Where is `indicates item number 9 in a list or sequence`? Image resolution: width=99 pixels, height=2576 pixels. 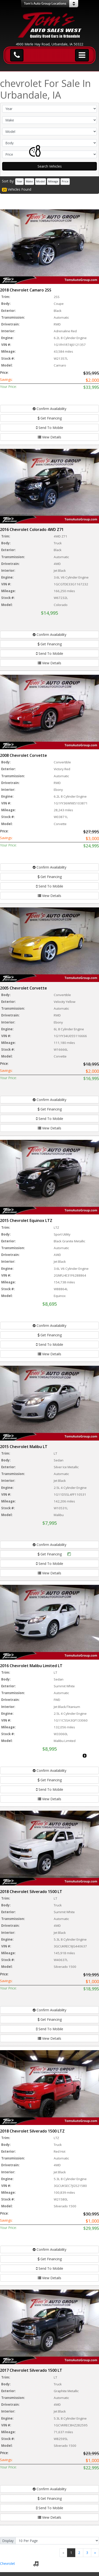
indicates item number 9 in a list or sequence is located at coordinates (84, 1756).